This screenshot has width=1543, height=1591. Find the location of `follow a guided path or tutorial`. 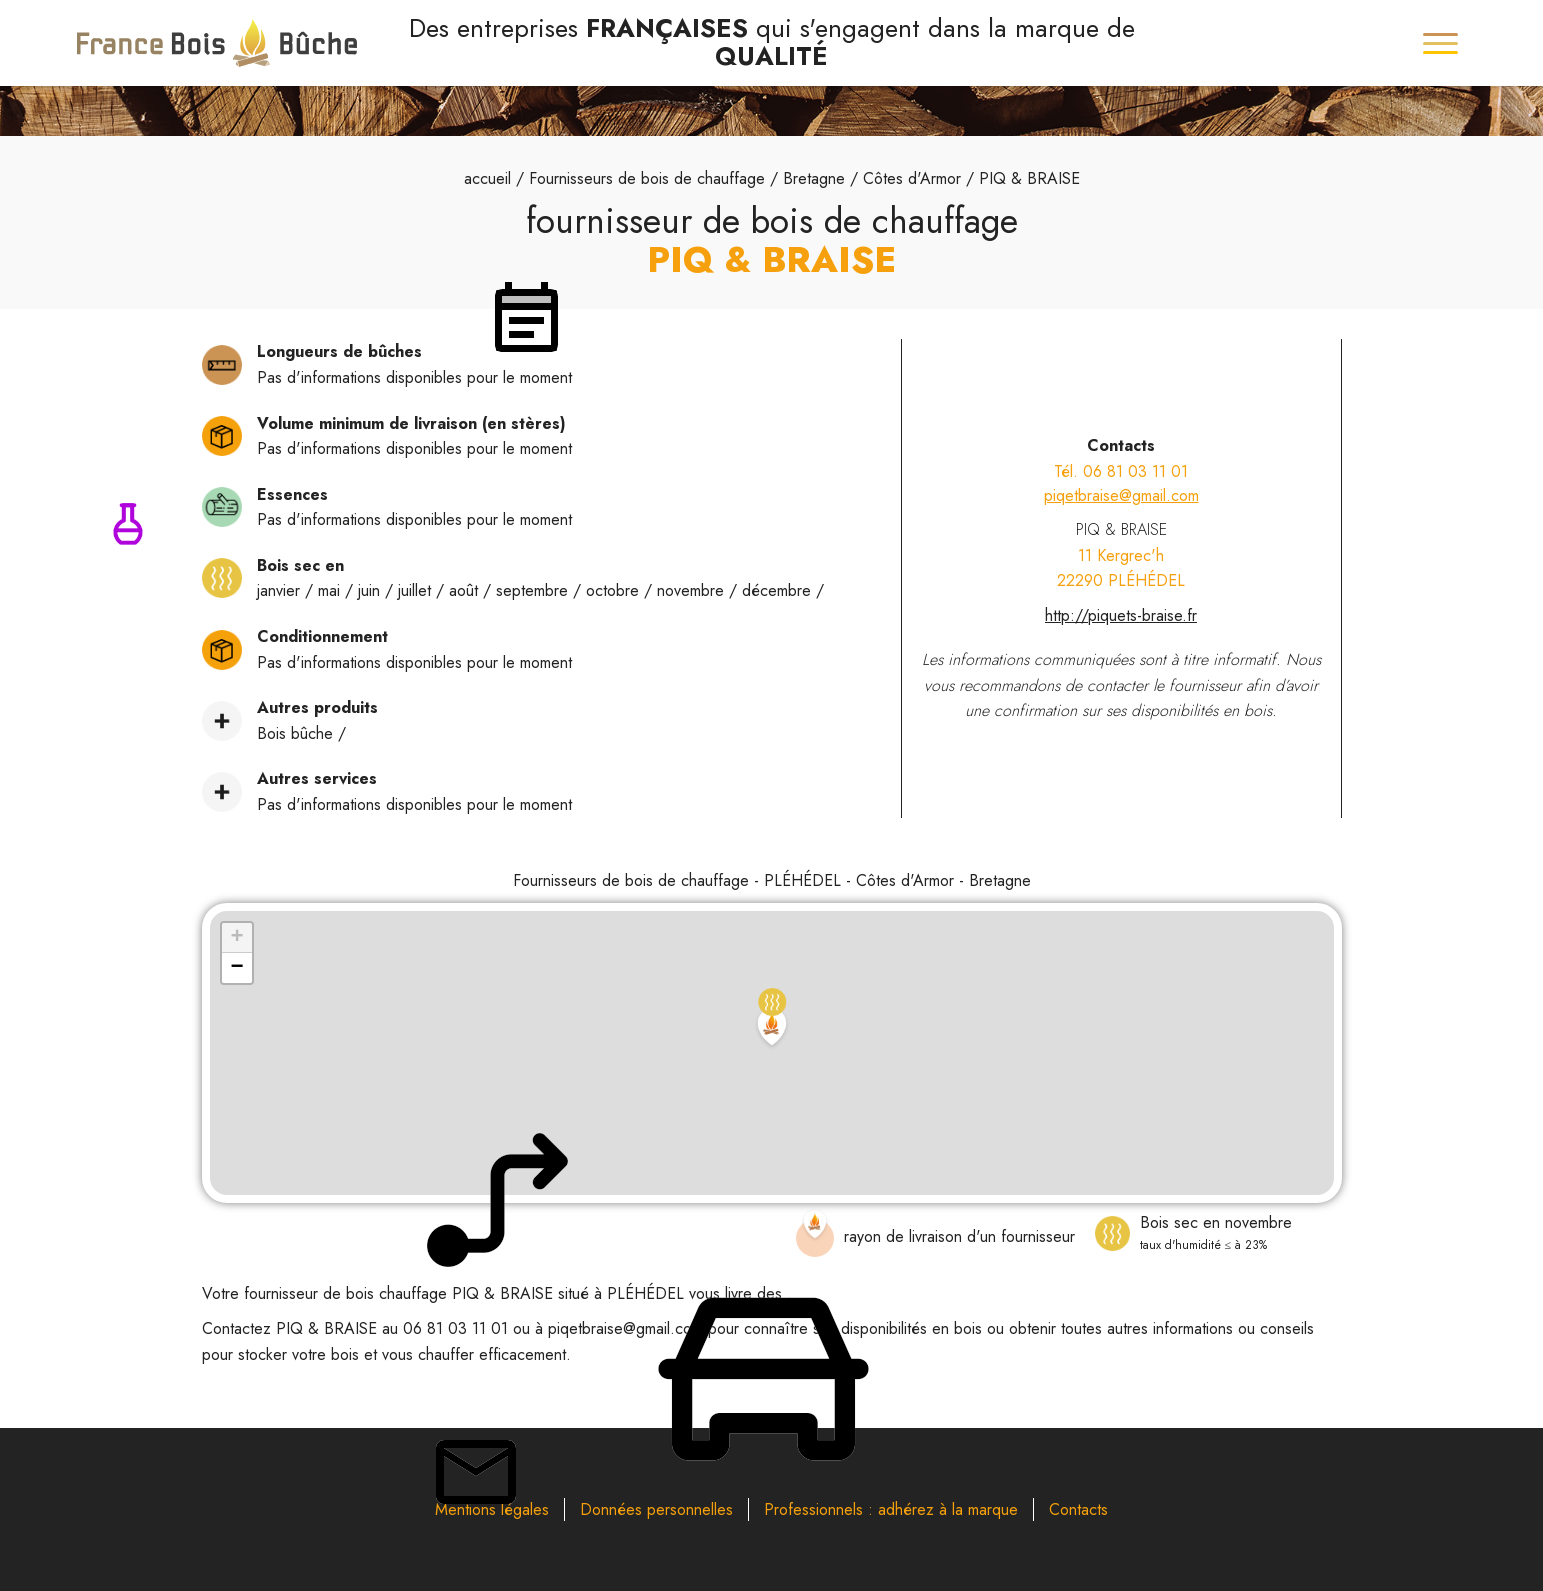

follow a guided path or tutorial is located at coordinates (497, 1196).